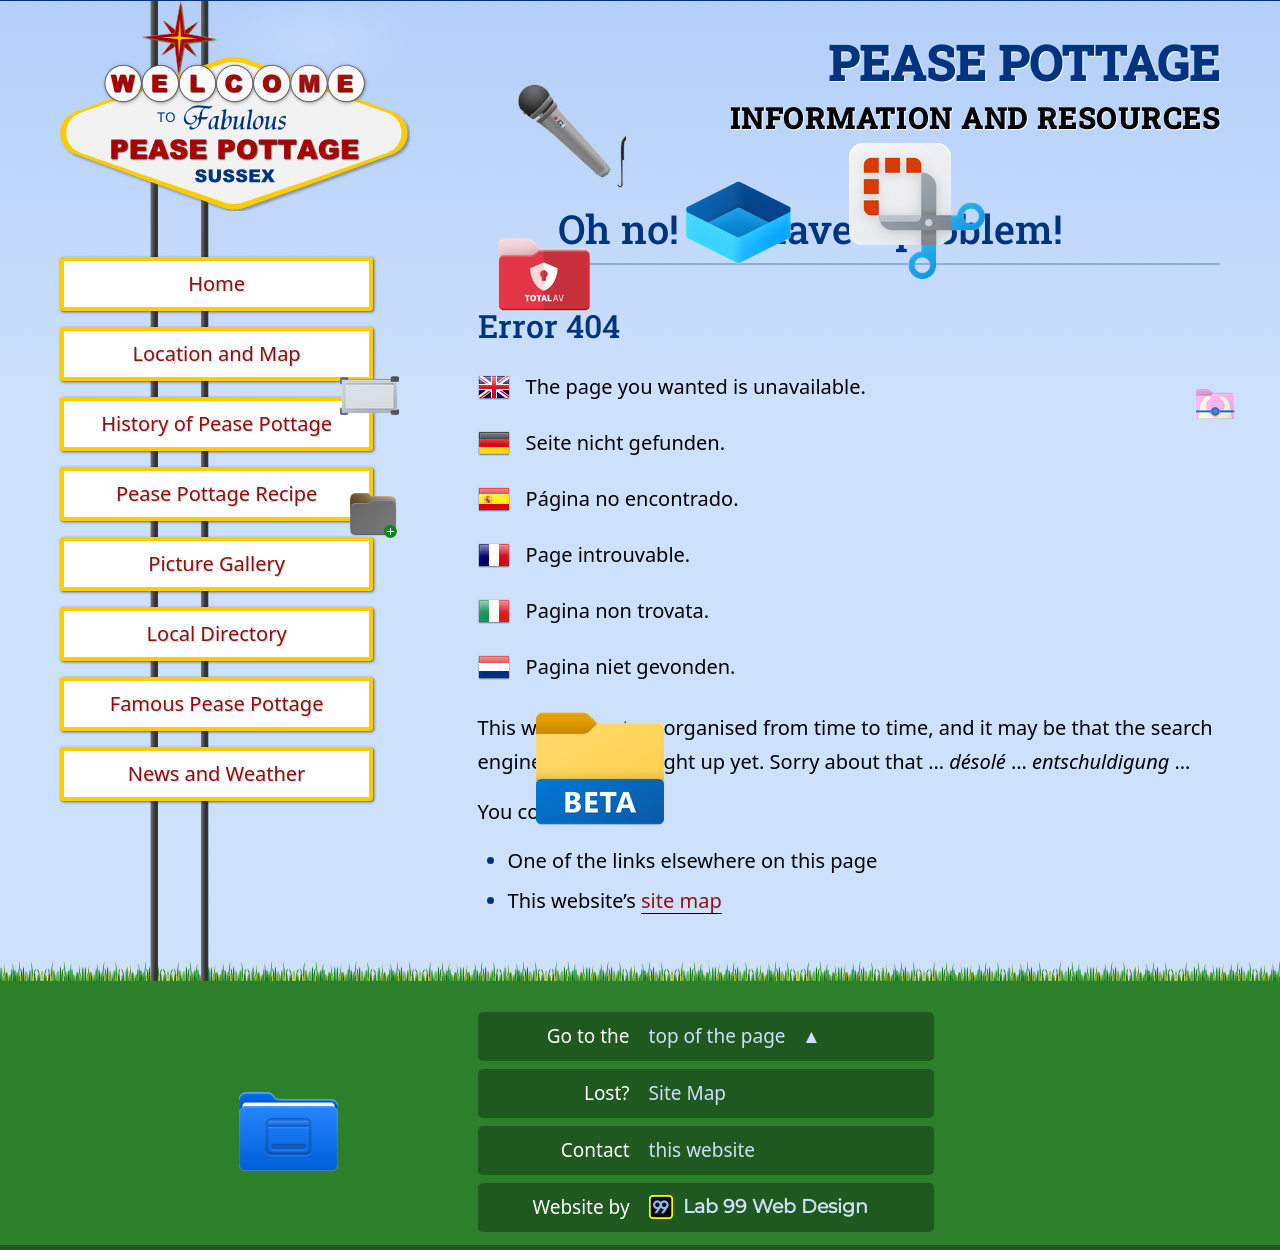 This screenshot has height=1250, width=1280. Describe the element at coordinates (1215, 405) in the screenshot. I see `open folder containing pokémon heal ball items or games` at that location.